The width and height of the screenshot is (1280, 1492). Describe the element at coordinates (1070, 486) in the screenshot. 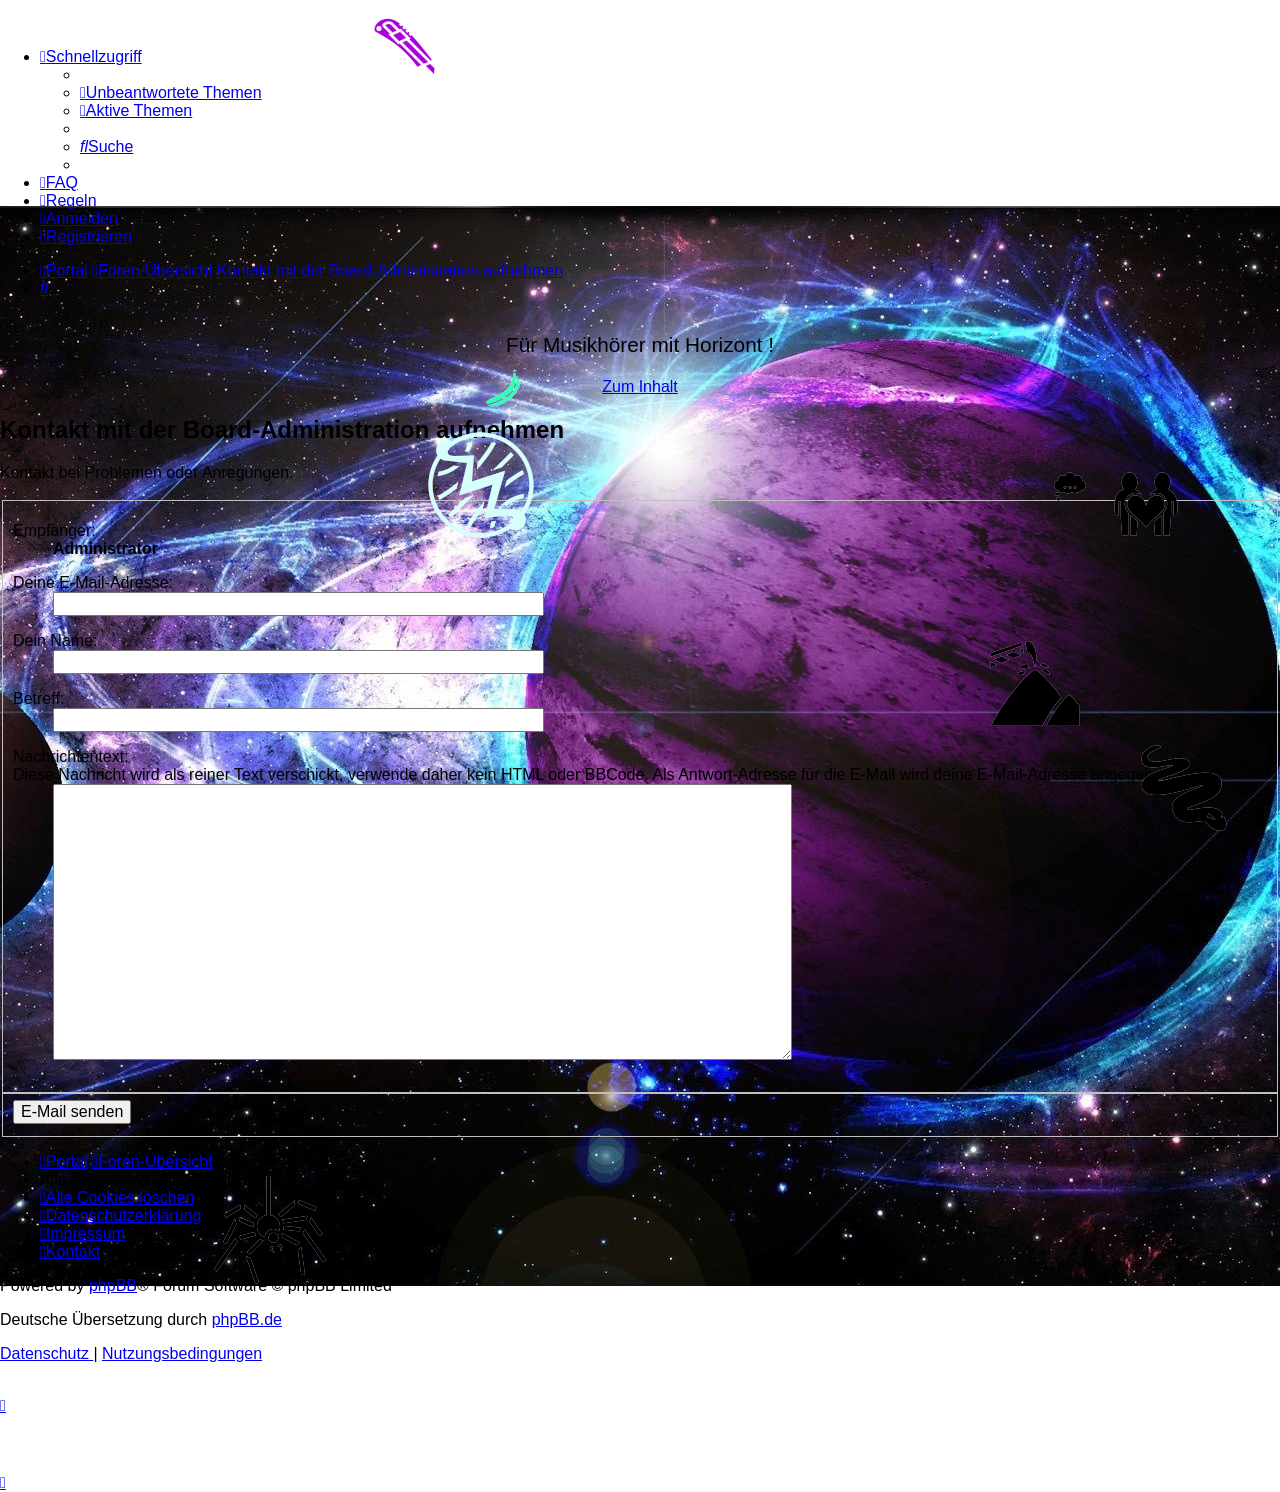

I see `indicates thinking or processing in progress` at that location.